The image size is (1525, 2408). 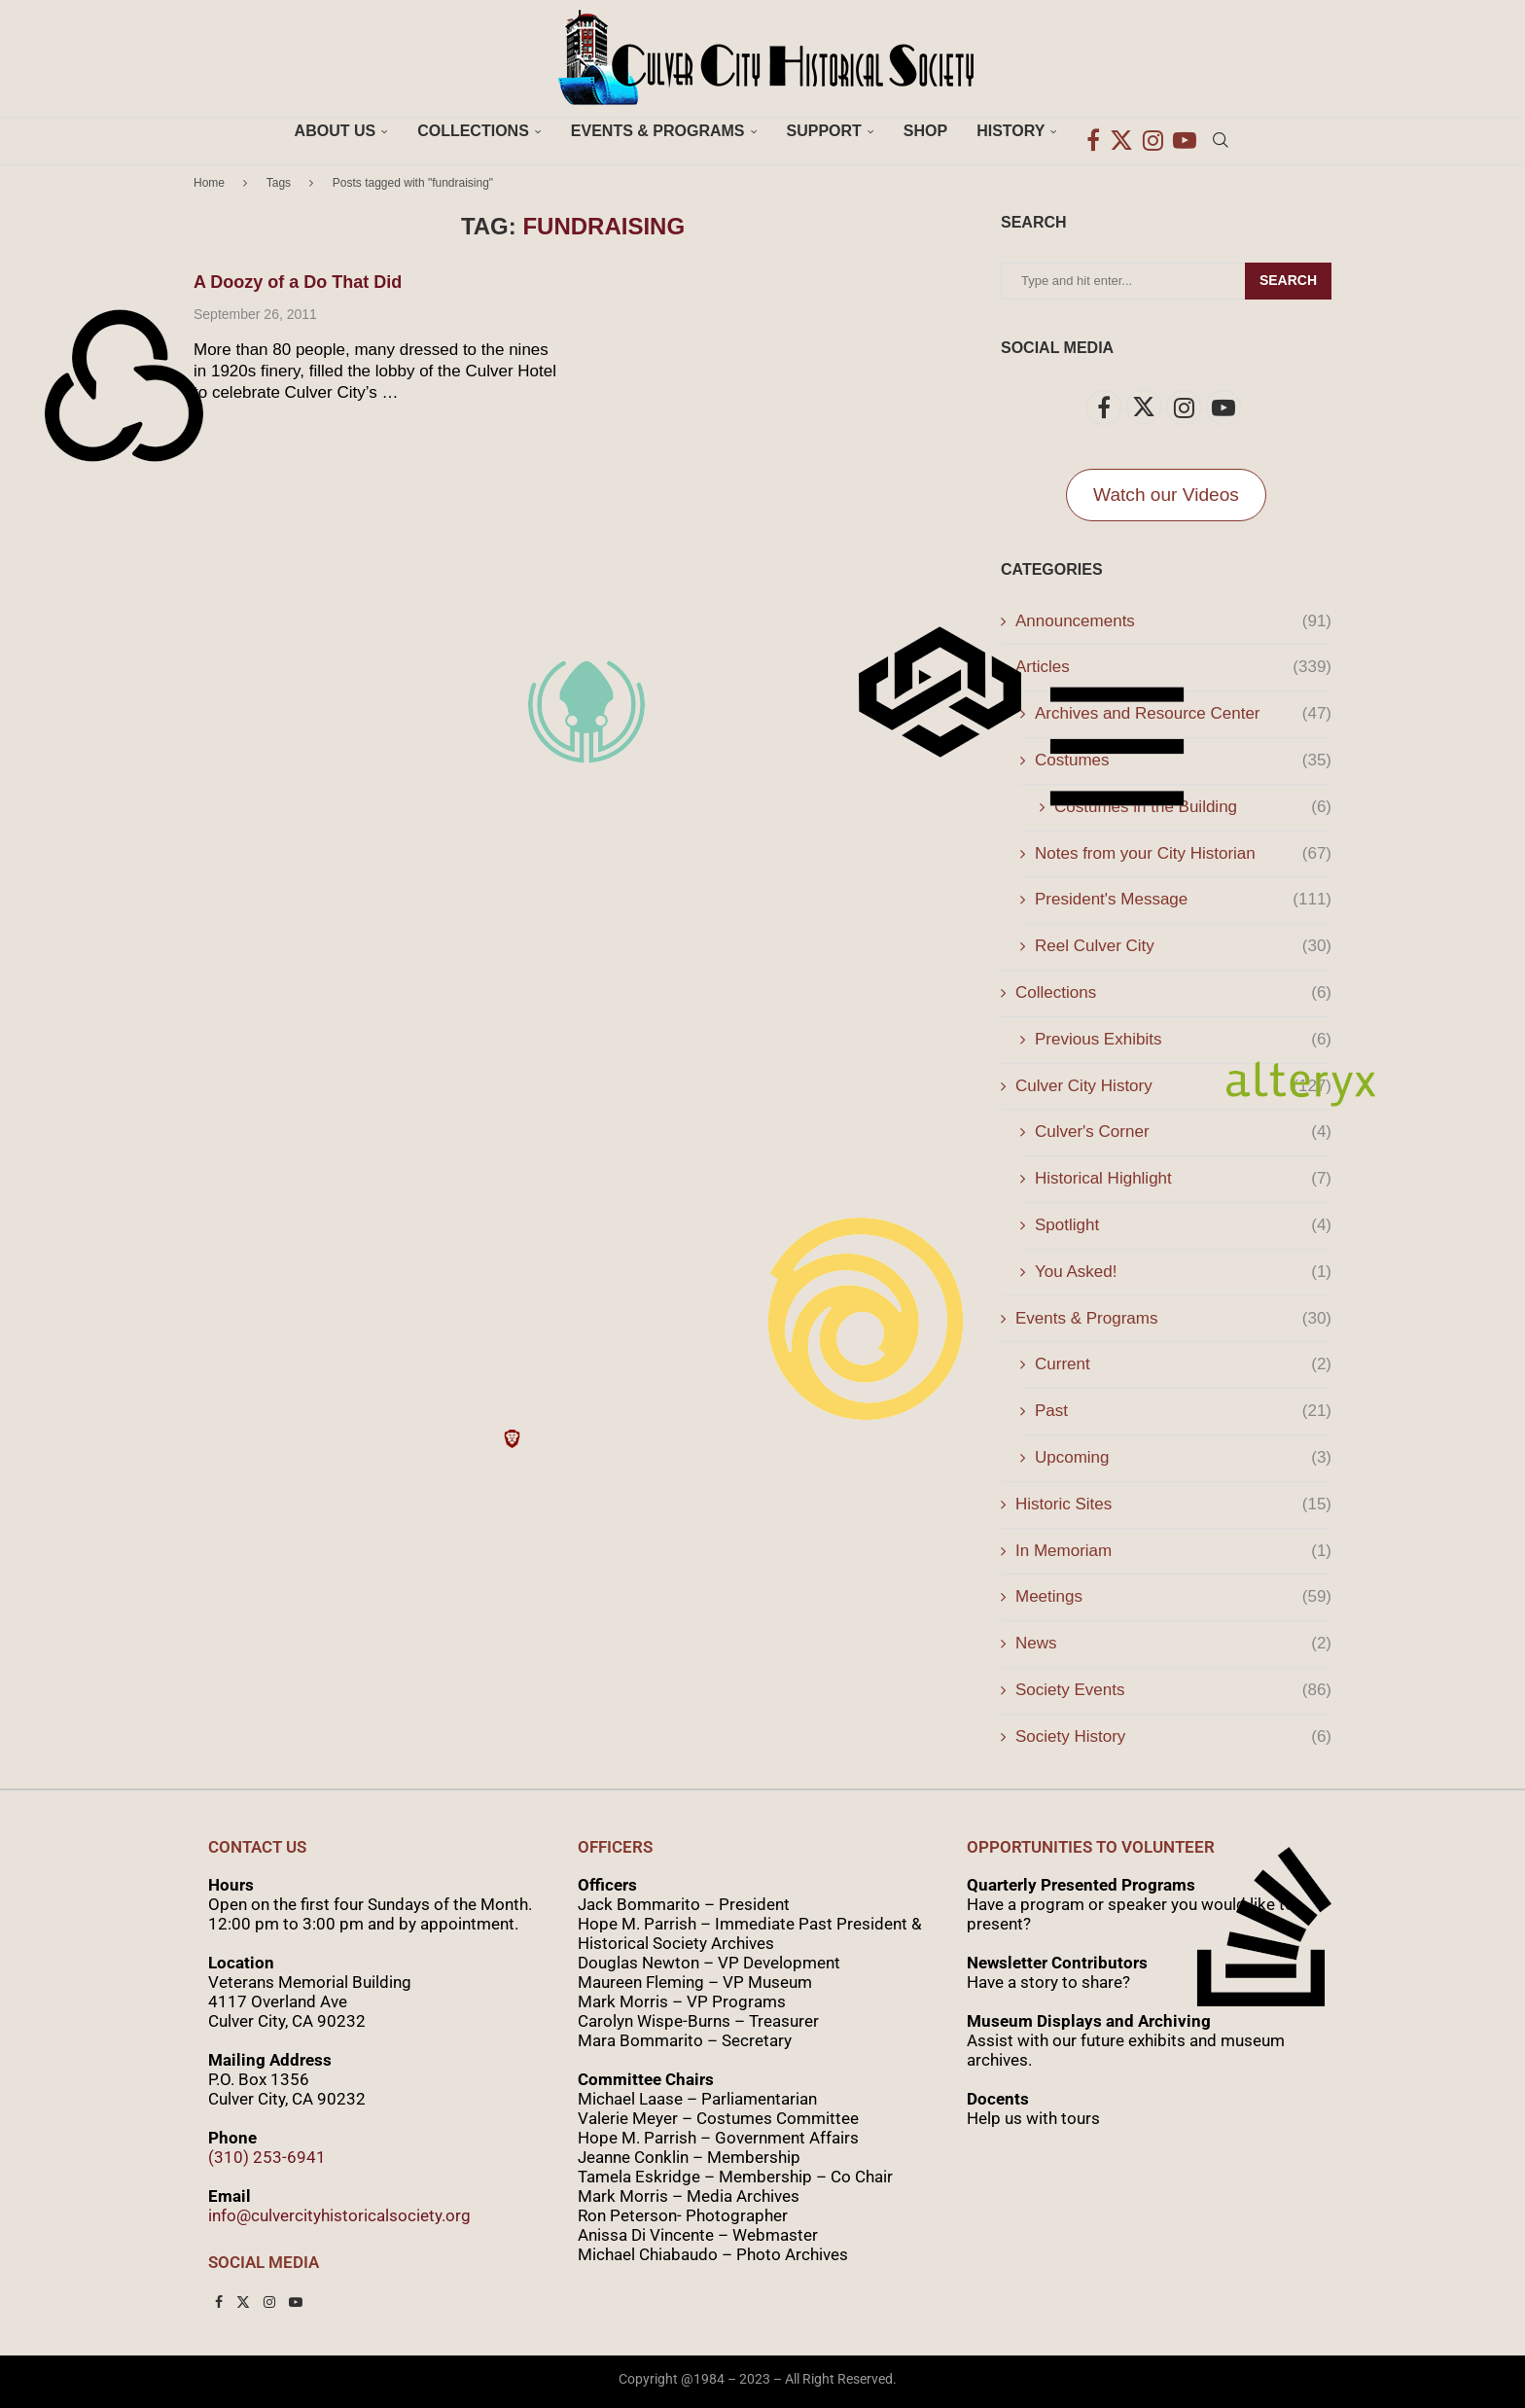 What do you see at coordinates (512, 1438) in the screenshot?
I see `open brave browser` at bounding box center [512, 1438].